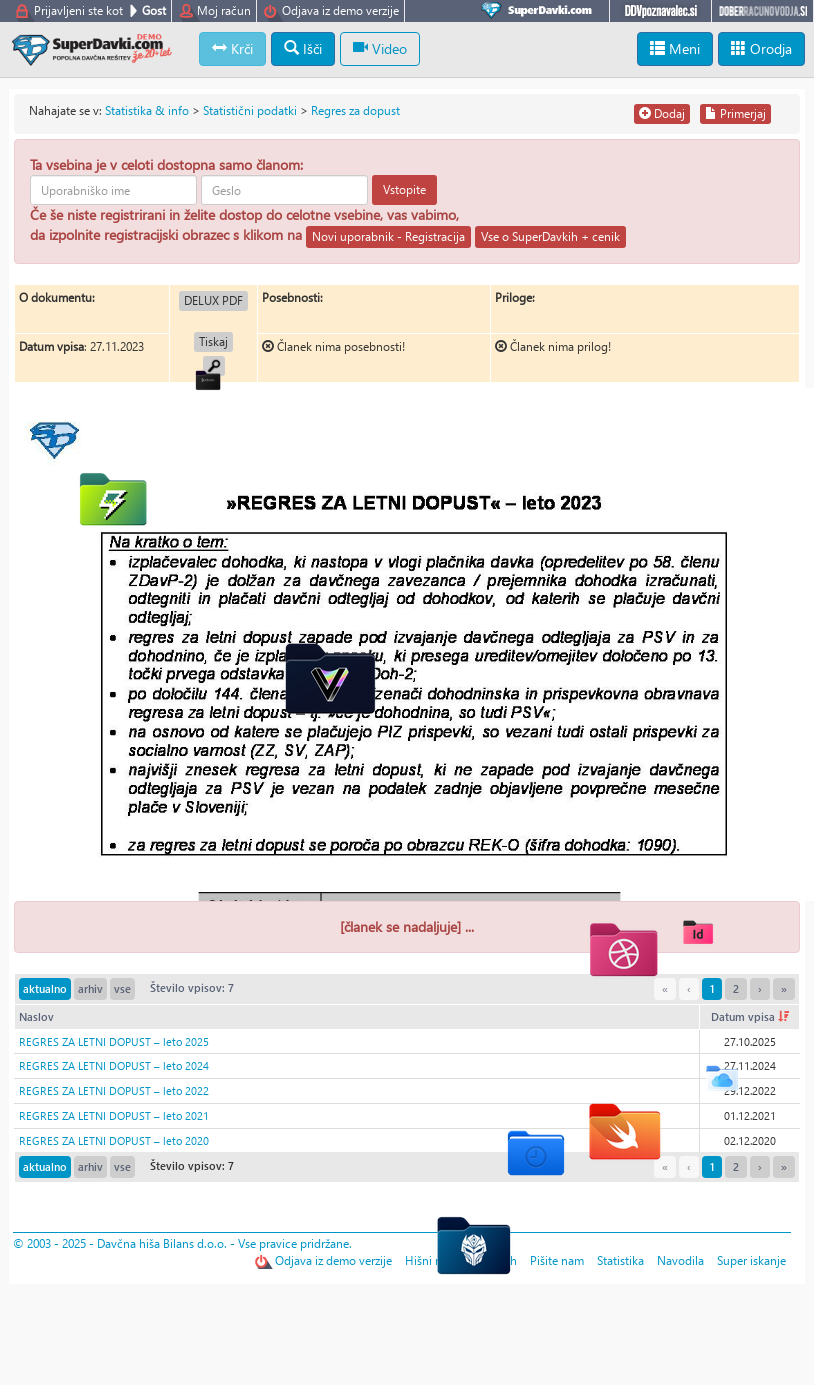 This screenshot has width=814, height=1385. I want to click on access temporary files folder, so click(536, 1153).